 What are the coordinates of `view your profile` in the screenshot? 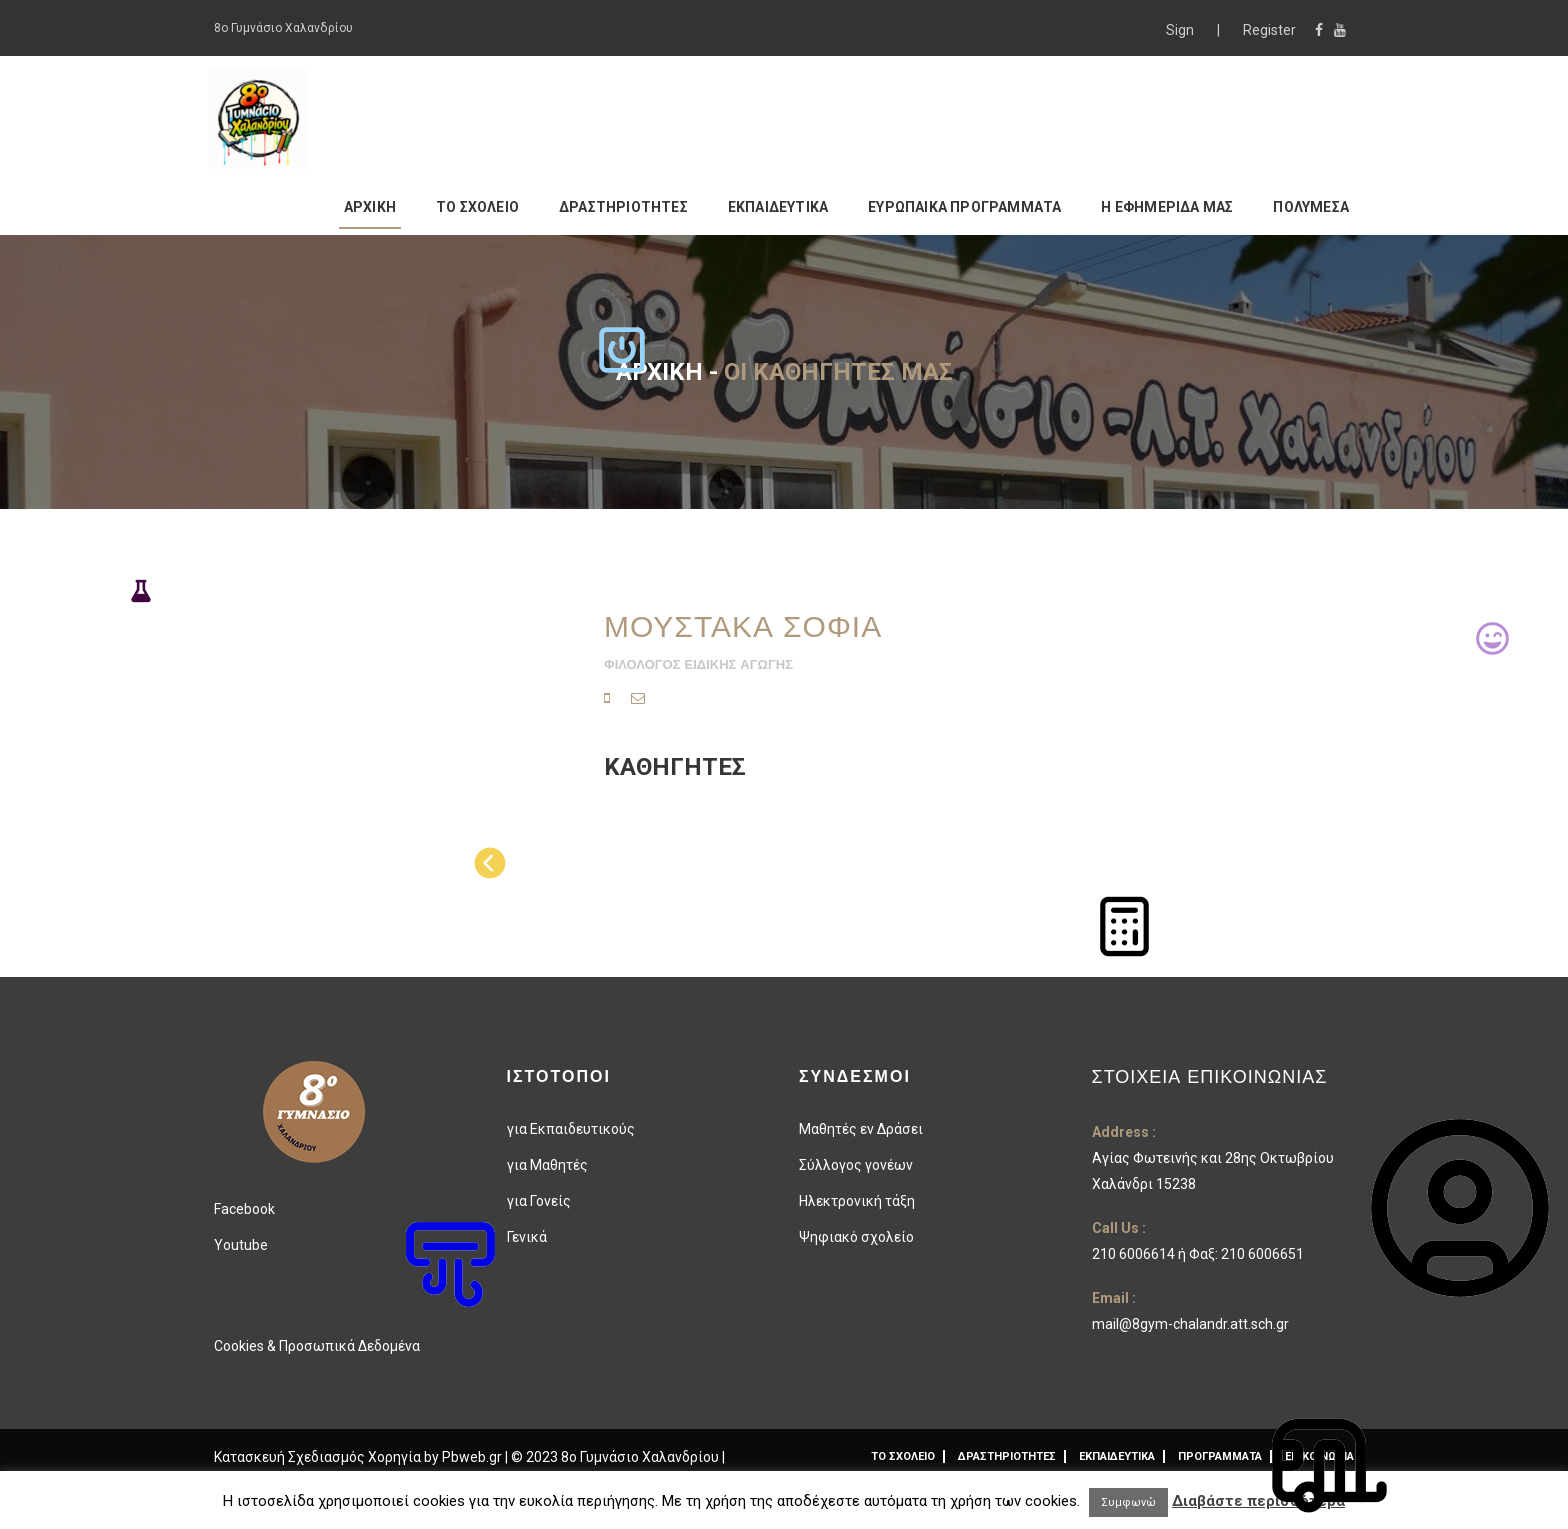 It's located at (1460, 1208).